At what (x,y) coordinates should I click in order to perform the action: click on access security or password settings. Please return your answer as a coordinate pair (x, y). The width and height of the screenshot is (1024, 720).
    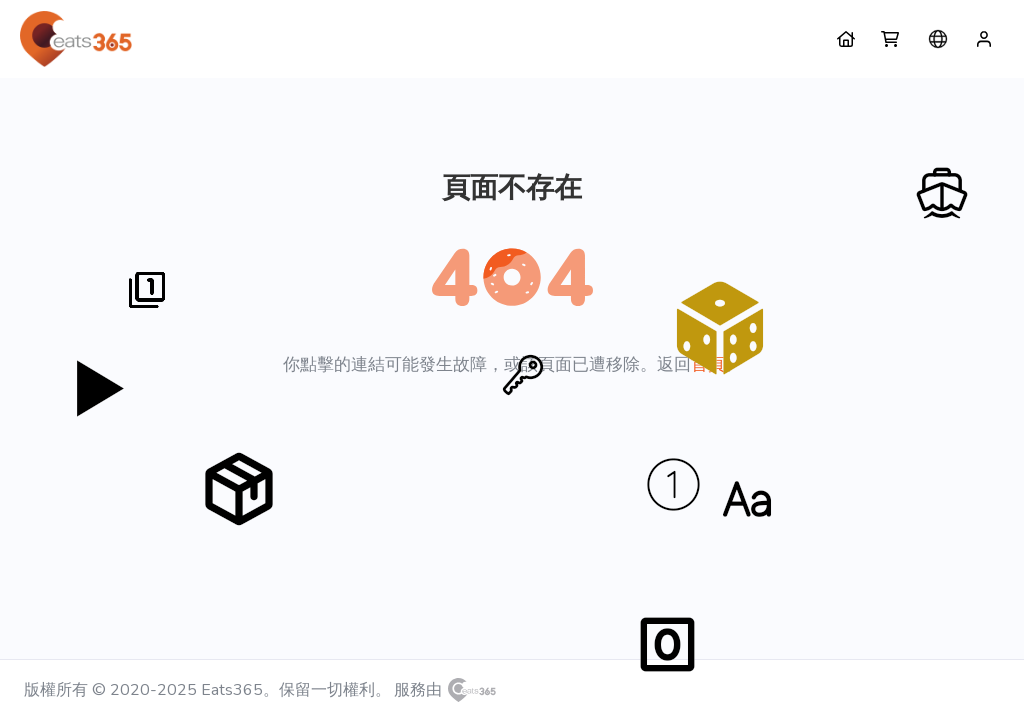
    Looking at the image, I should click on (523, 375).